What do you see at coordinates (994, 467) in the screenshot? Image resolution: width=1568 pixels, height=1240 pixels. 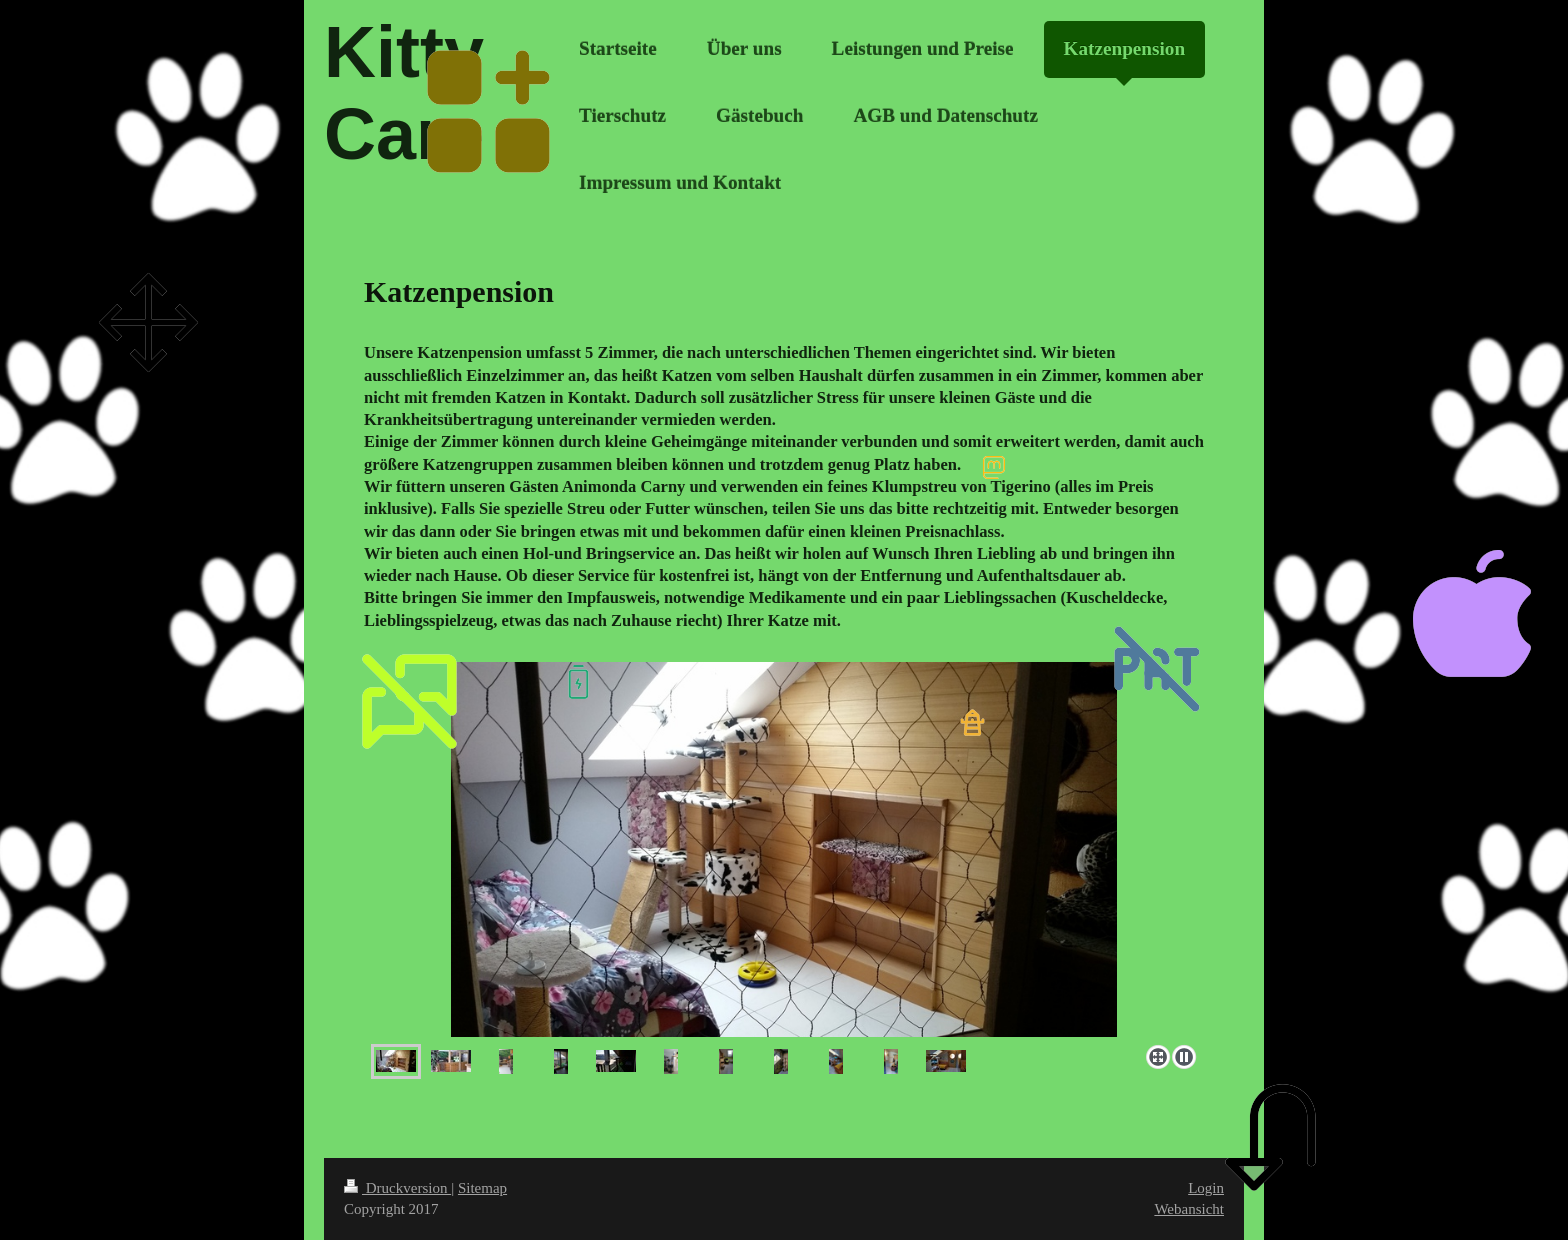 I see `open mastodon app` at bounding box center [994, 467].